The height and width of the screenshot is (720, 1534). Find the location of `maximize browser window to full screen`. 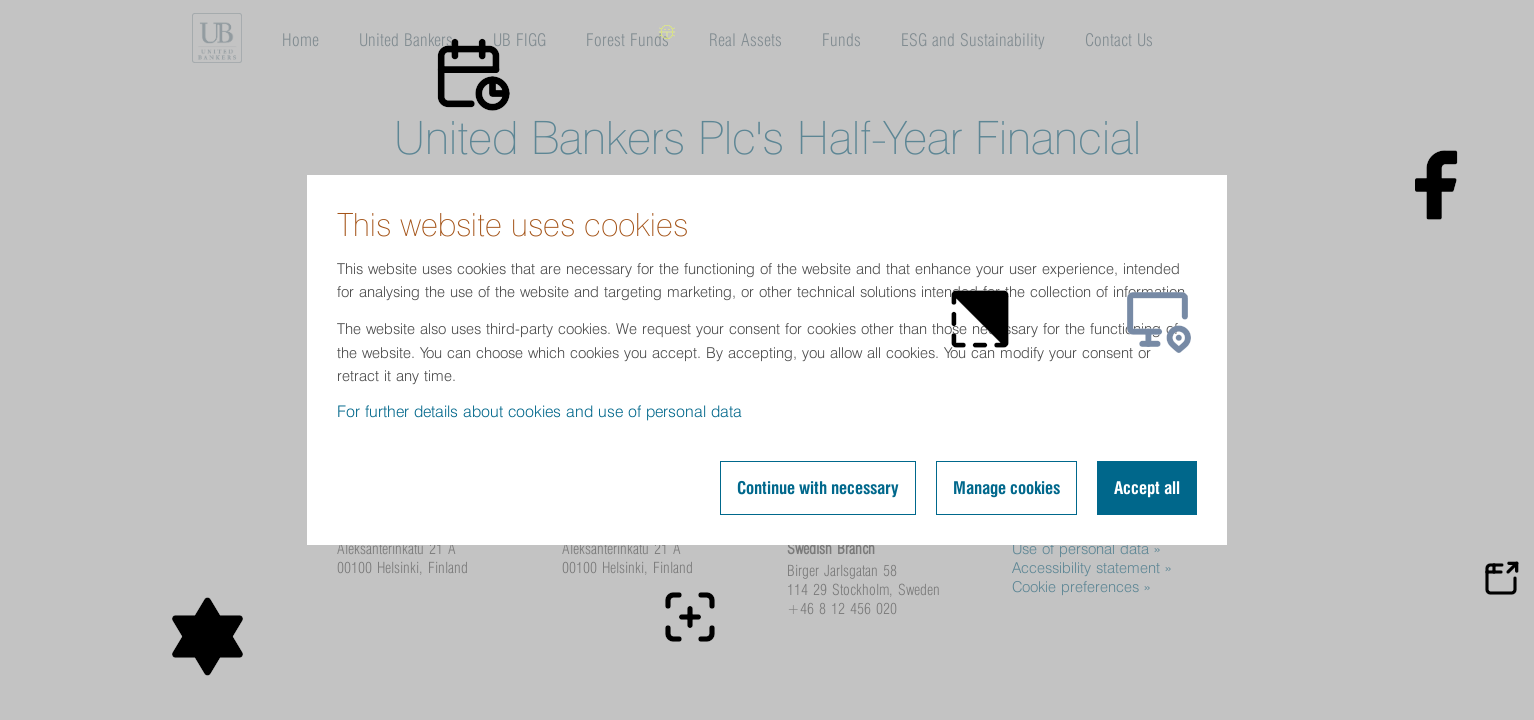

maximize browser window to full screen is located at coordinates (1501, 579).